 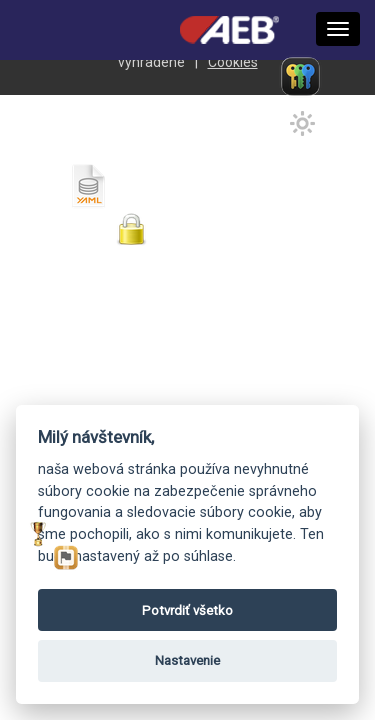 I want to click on open the passwords app, so click(x=300, y=76).